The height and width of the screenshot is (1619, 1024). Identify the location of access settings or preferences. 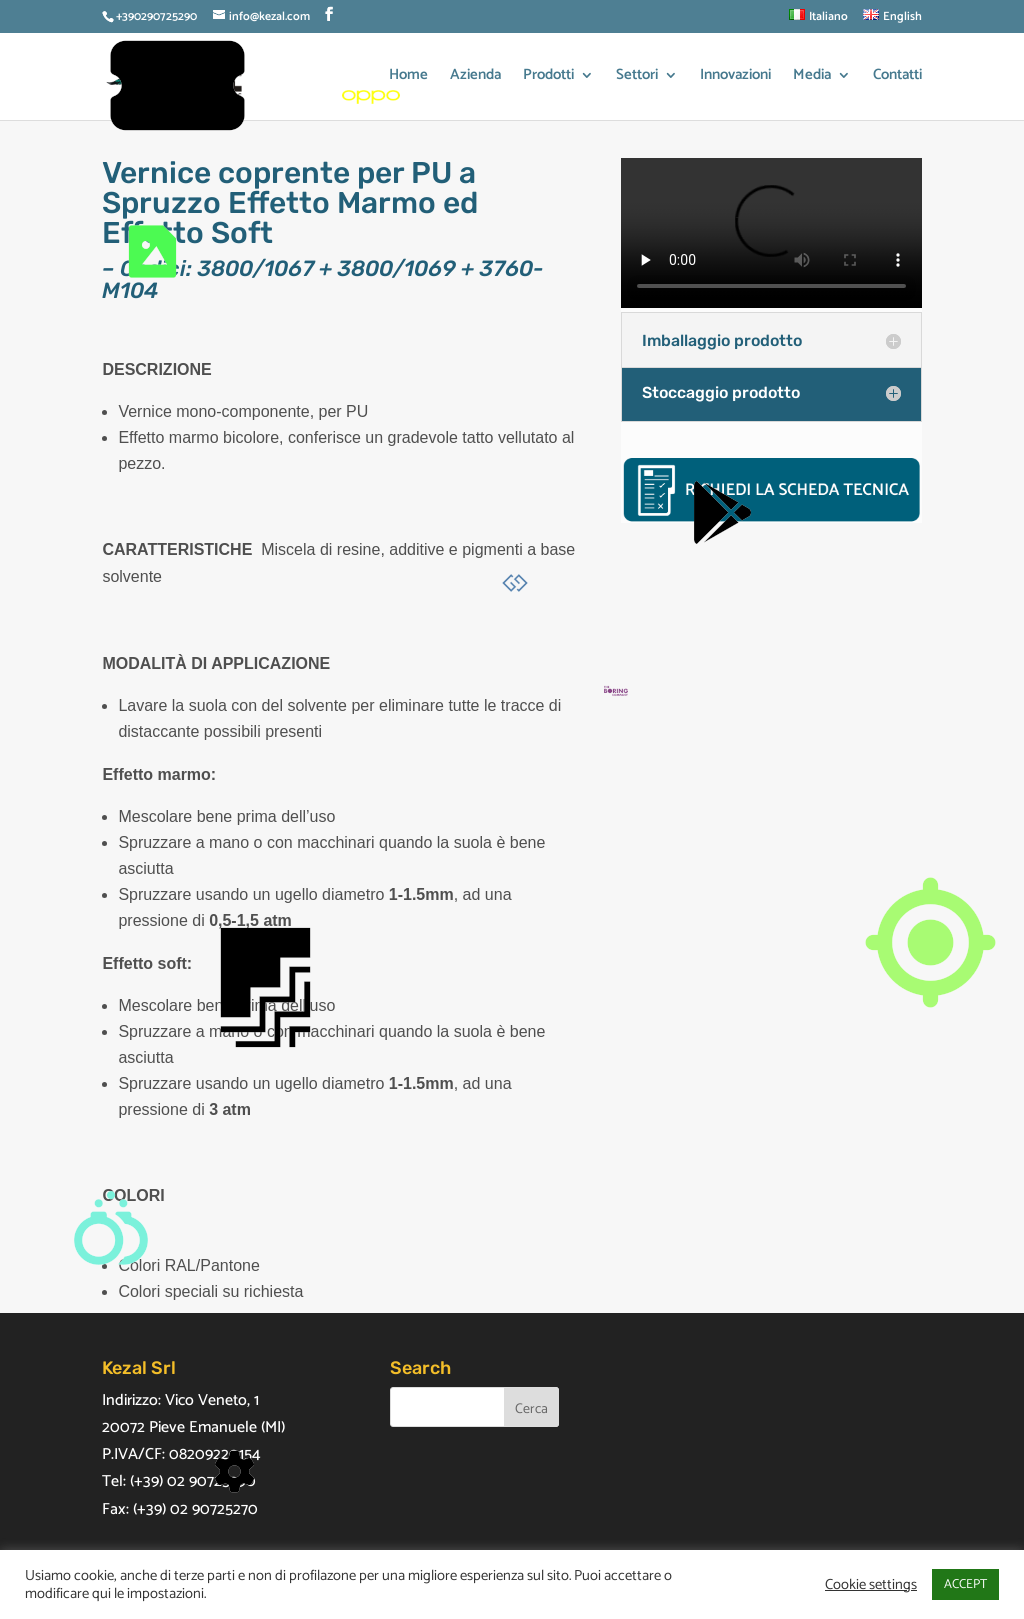
(234, 1471).